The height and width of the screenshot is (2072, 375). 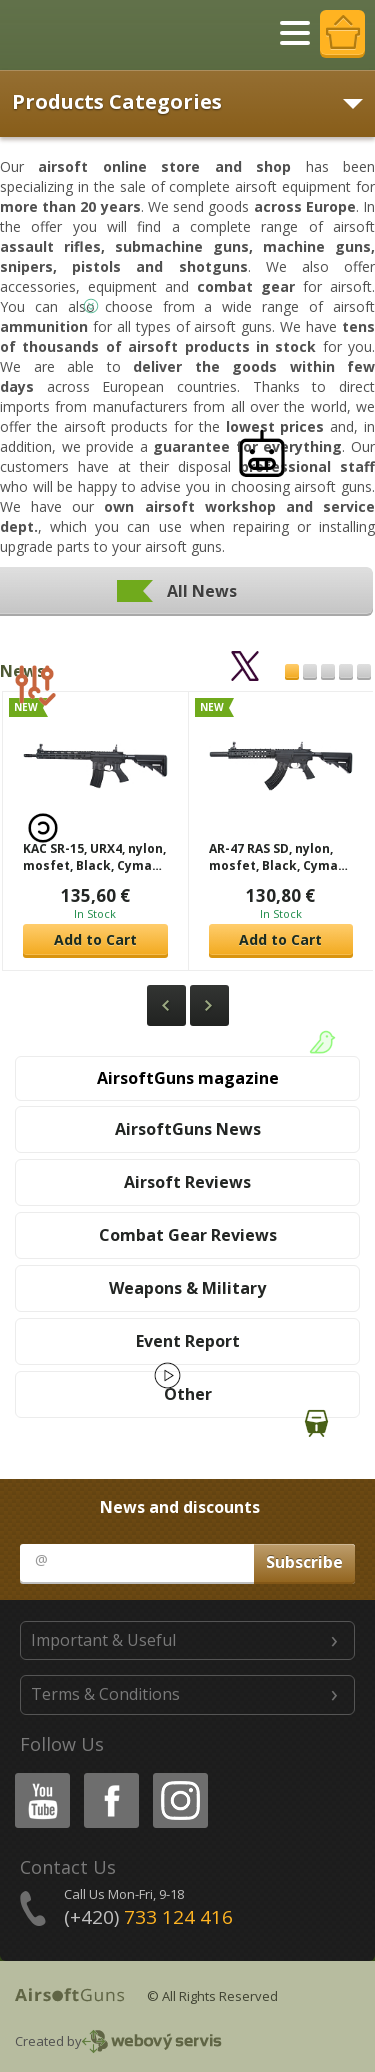 What do you see at coordinates (262, 456) in the screenshot?
I see `access AI assistant or chatbot` at bounding box center [262, 456].